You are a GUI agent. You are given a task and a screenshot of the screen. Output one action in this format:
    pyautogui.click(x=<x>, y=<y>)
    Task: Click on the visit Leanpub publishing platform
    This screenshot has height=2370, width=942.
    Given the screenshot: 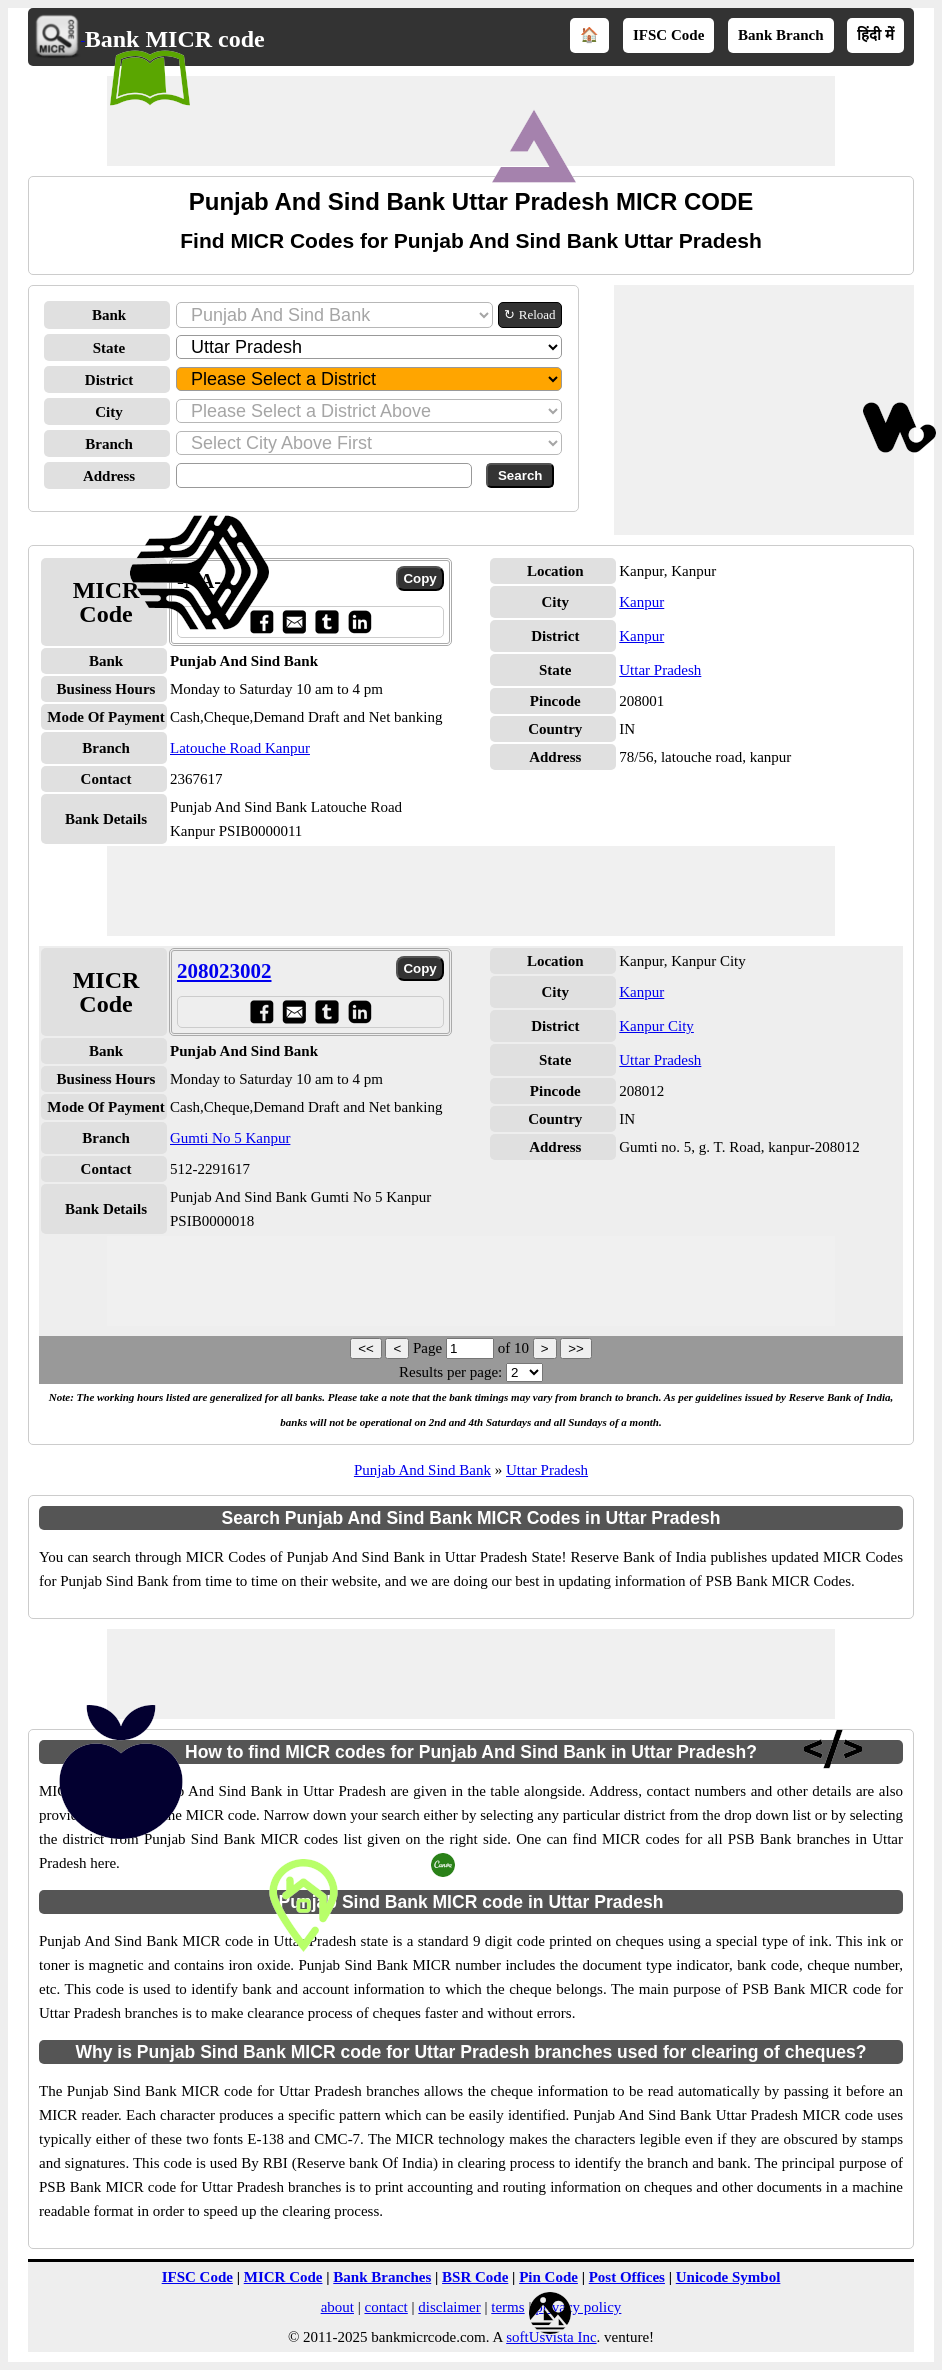 What is the action you would take?
    pyautogui.click(x=150, y=78)
    